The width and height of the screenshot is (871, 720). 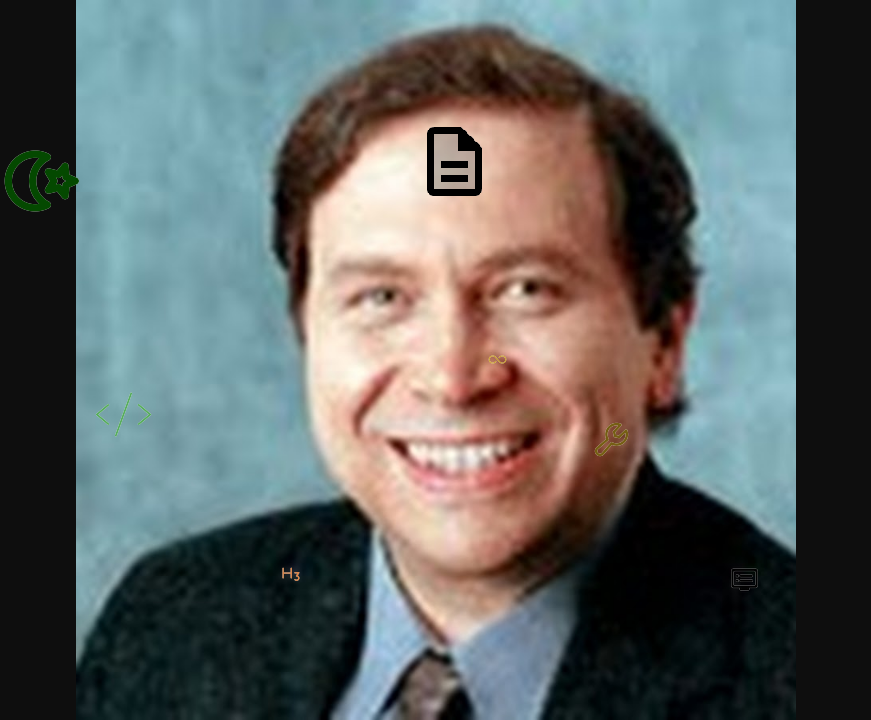 What do you see at coordinates (454, 161) in the screenshot?
I see `view document details` at bounding box center [454, 161].